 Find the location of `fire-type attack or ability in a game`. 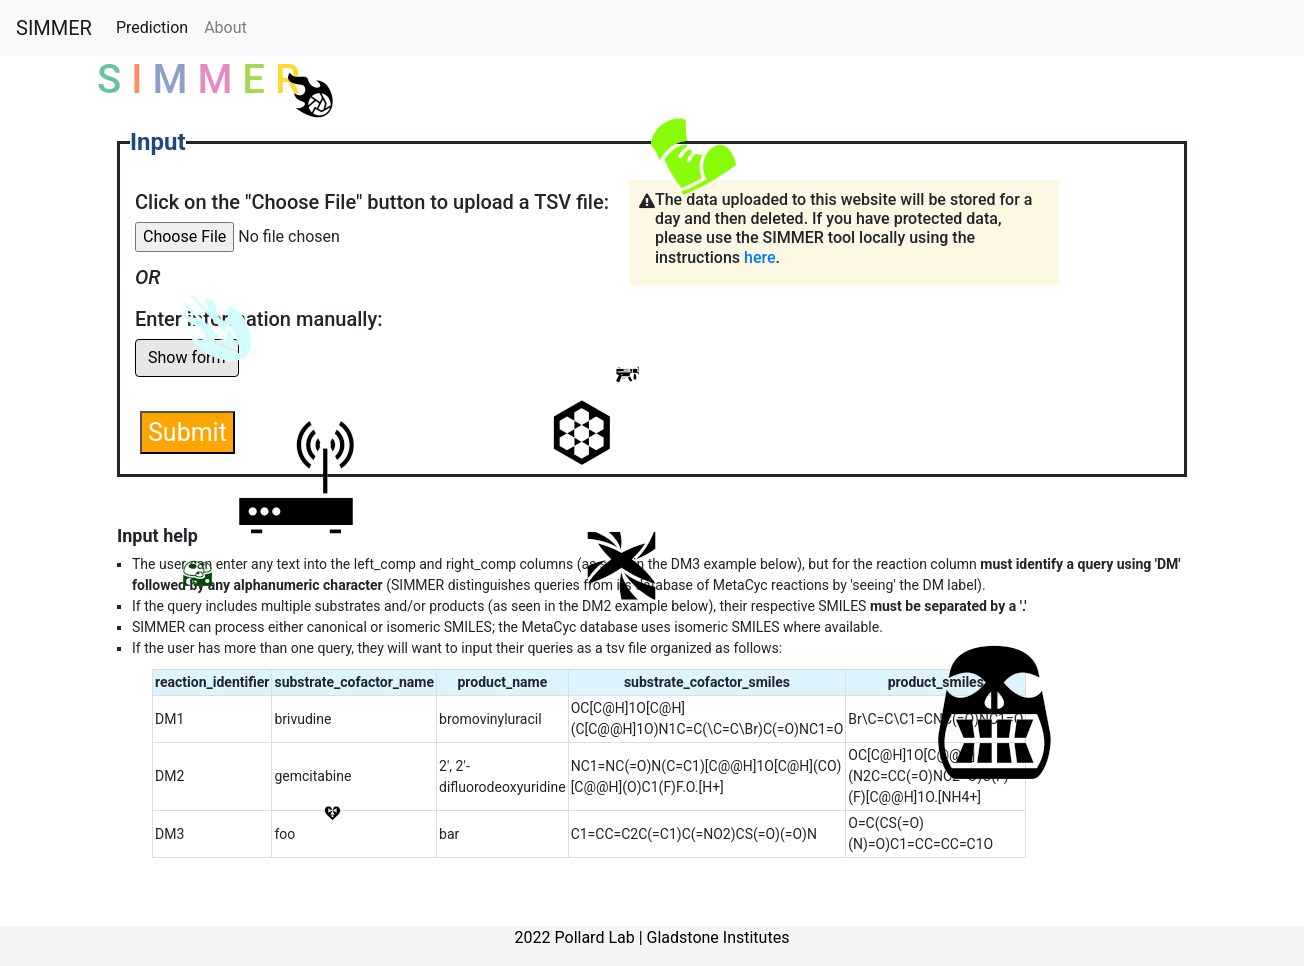

fire-type attack or ability in a game is located at coordinates (309, 94).